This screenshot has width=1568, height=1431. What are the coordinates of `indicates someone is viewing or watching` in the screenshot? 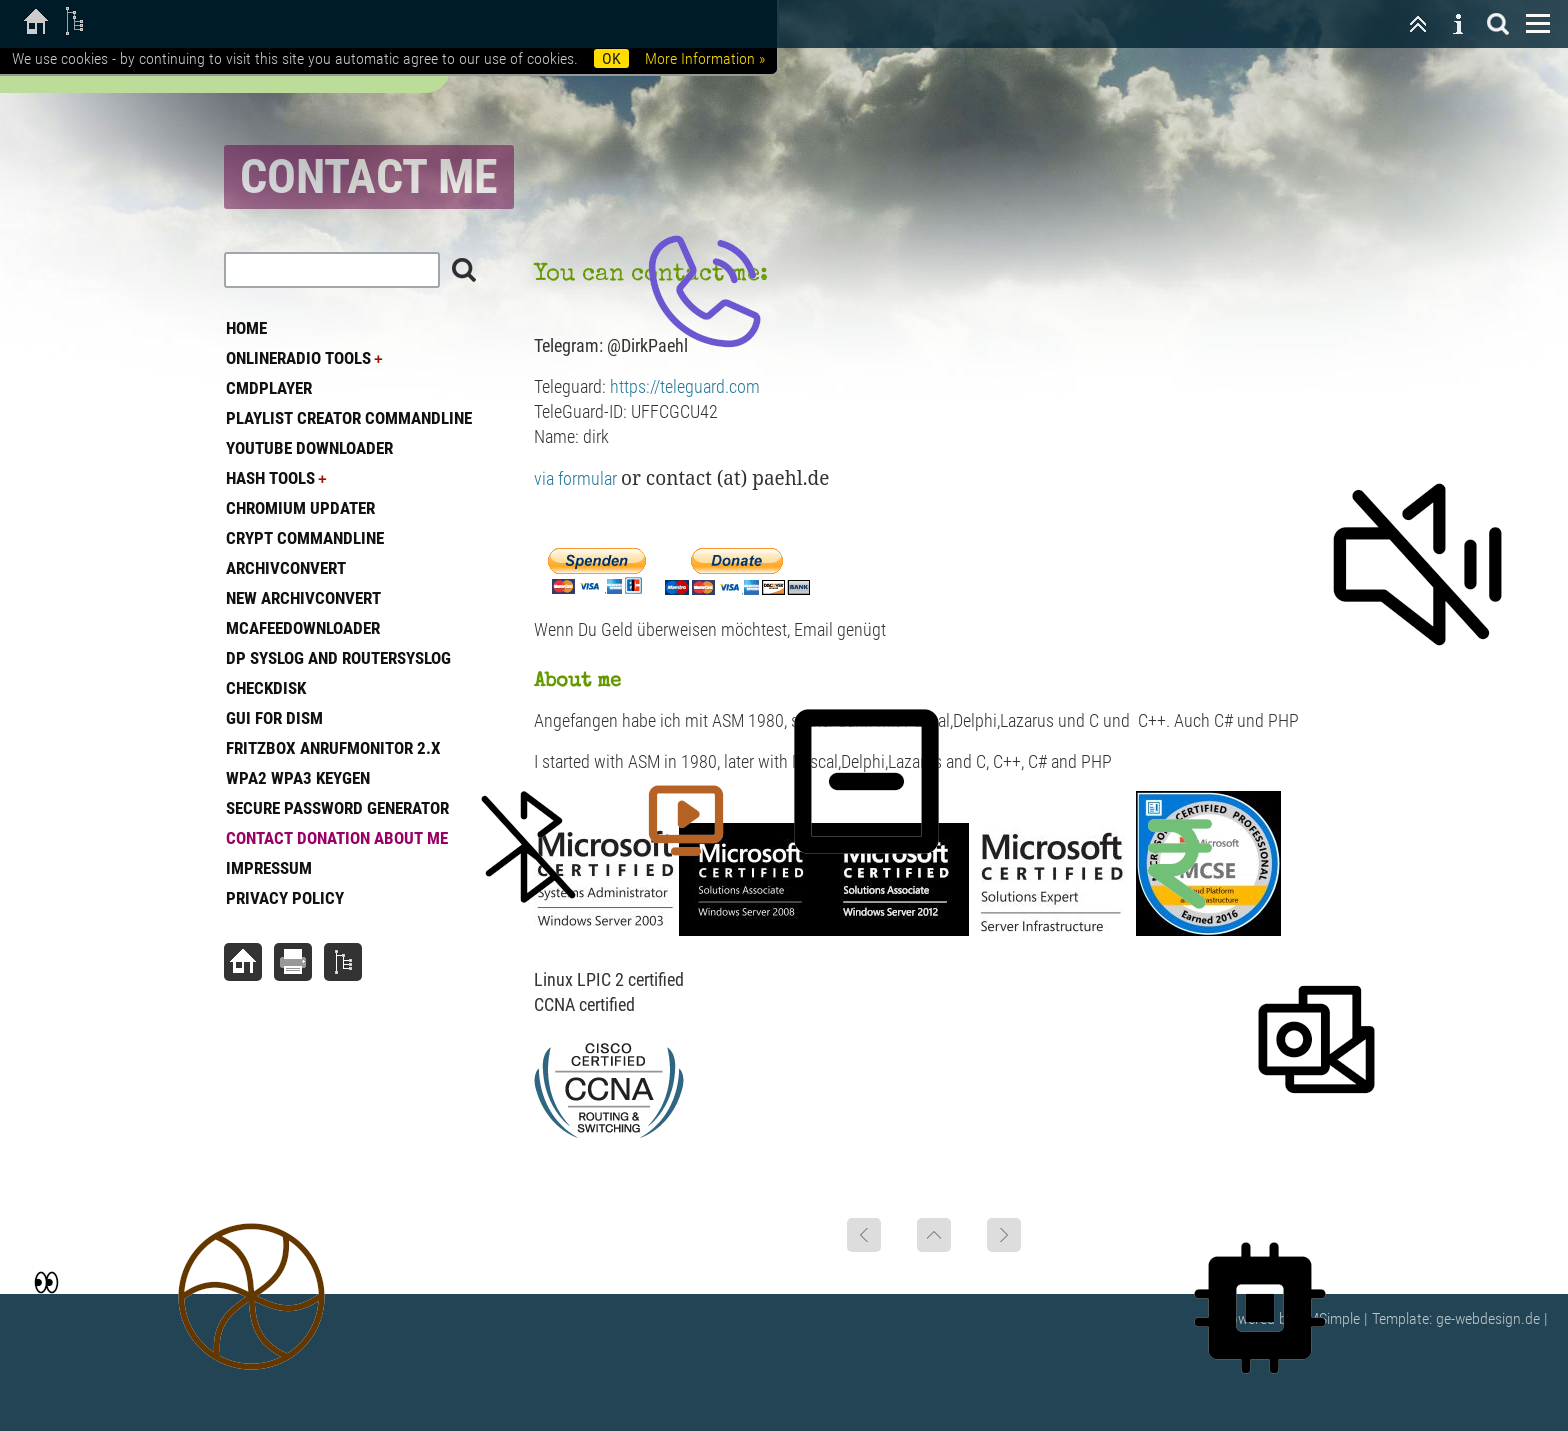 It's located at (46, 1282).